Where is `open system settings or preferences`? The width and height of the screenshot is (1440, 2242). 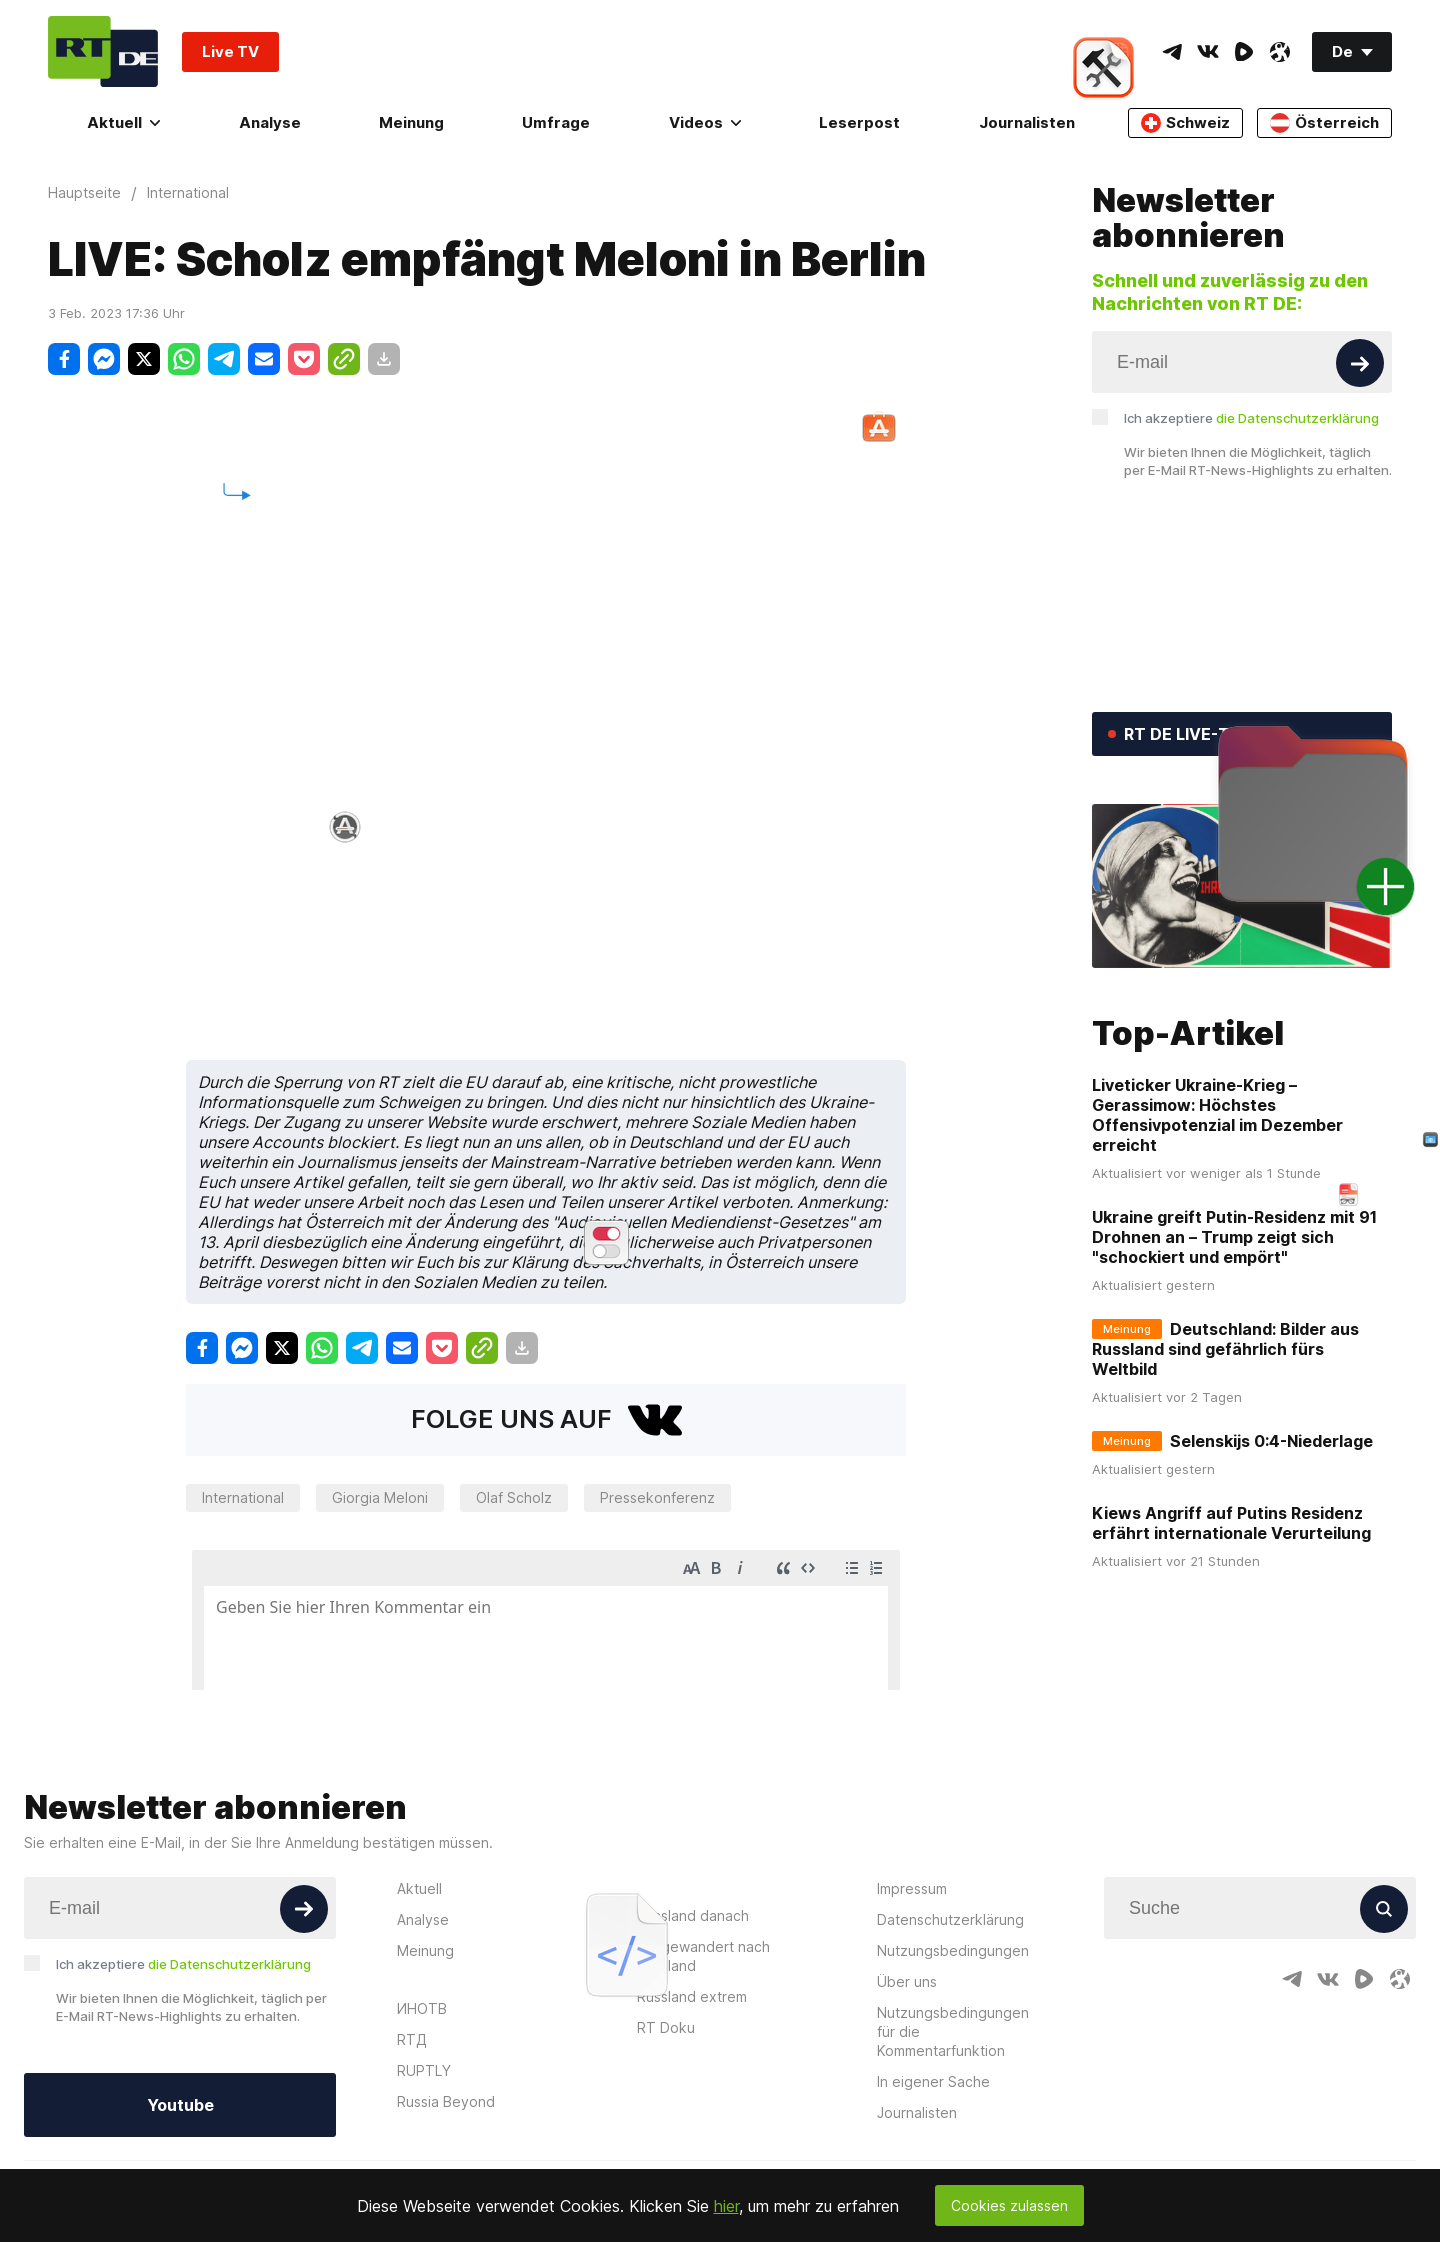 open system settings or preferences is located at coordinates (606, 1242).